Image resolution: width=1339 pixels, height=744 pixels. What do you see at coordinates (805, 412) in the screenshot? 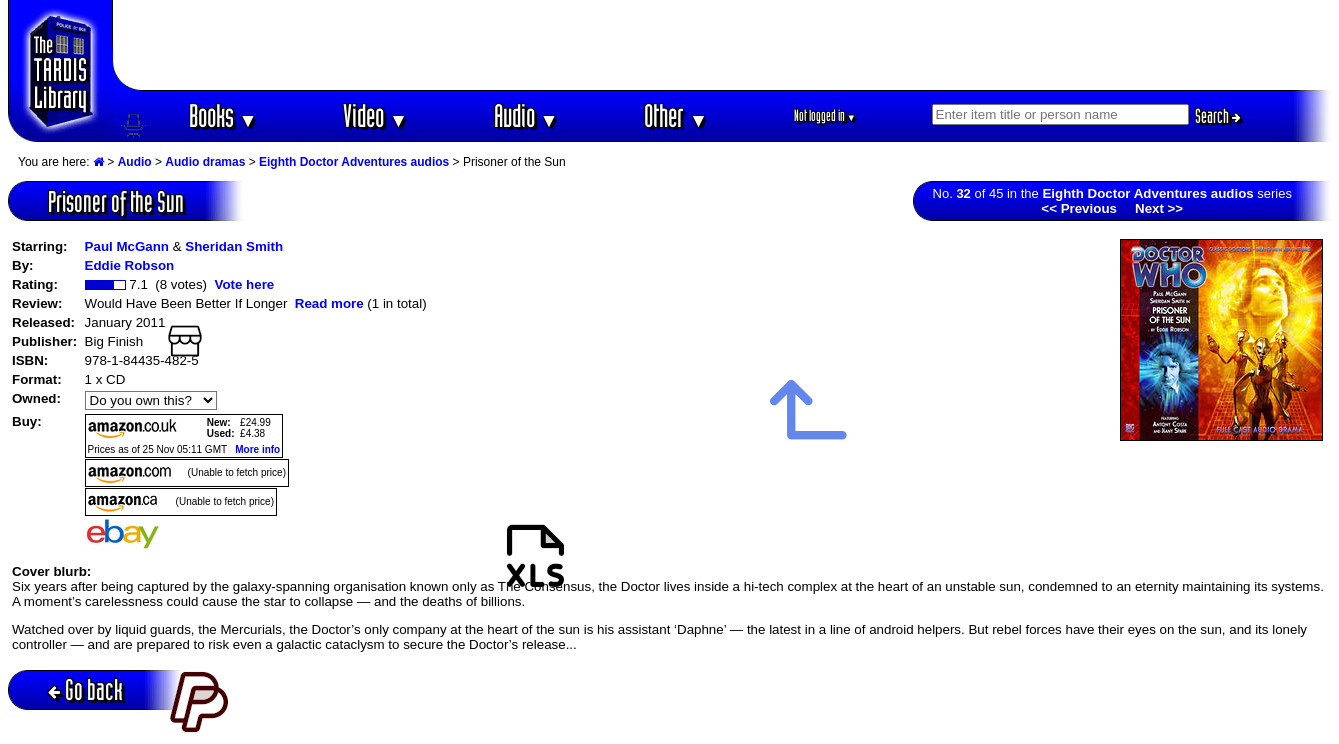
I see `go back and return to top` at bounding box center [805, 412].